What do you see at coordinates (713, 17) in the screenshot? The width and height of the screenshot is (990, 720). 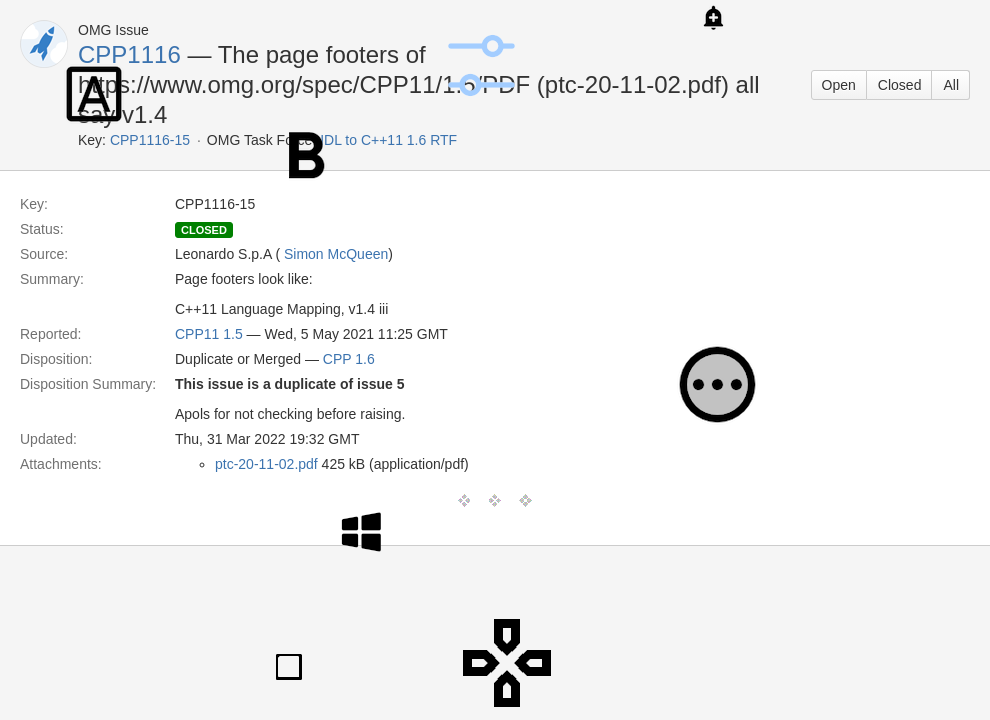 I see `add a new alert or notification` at bounding box center [713, 17].